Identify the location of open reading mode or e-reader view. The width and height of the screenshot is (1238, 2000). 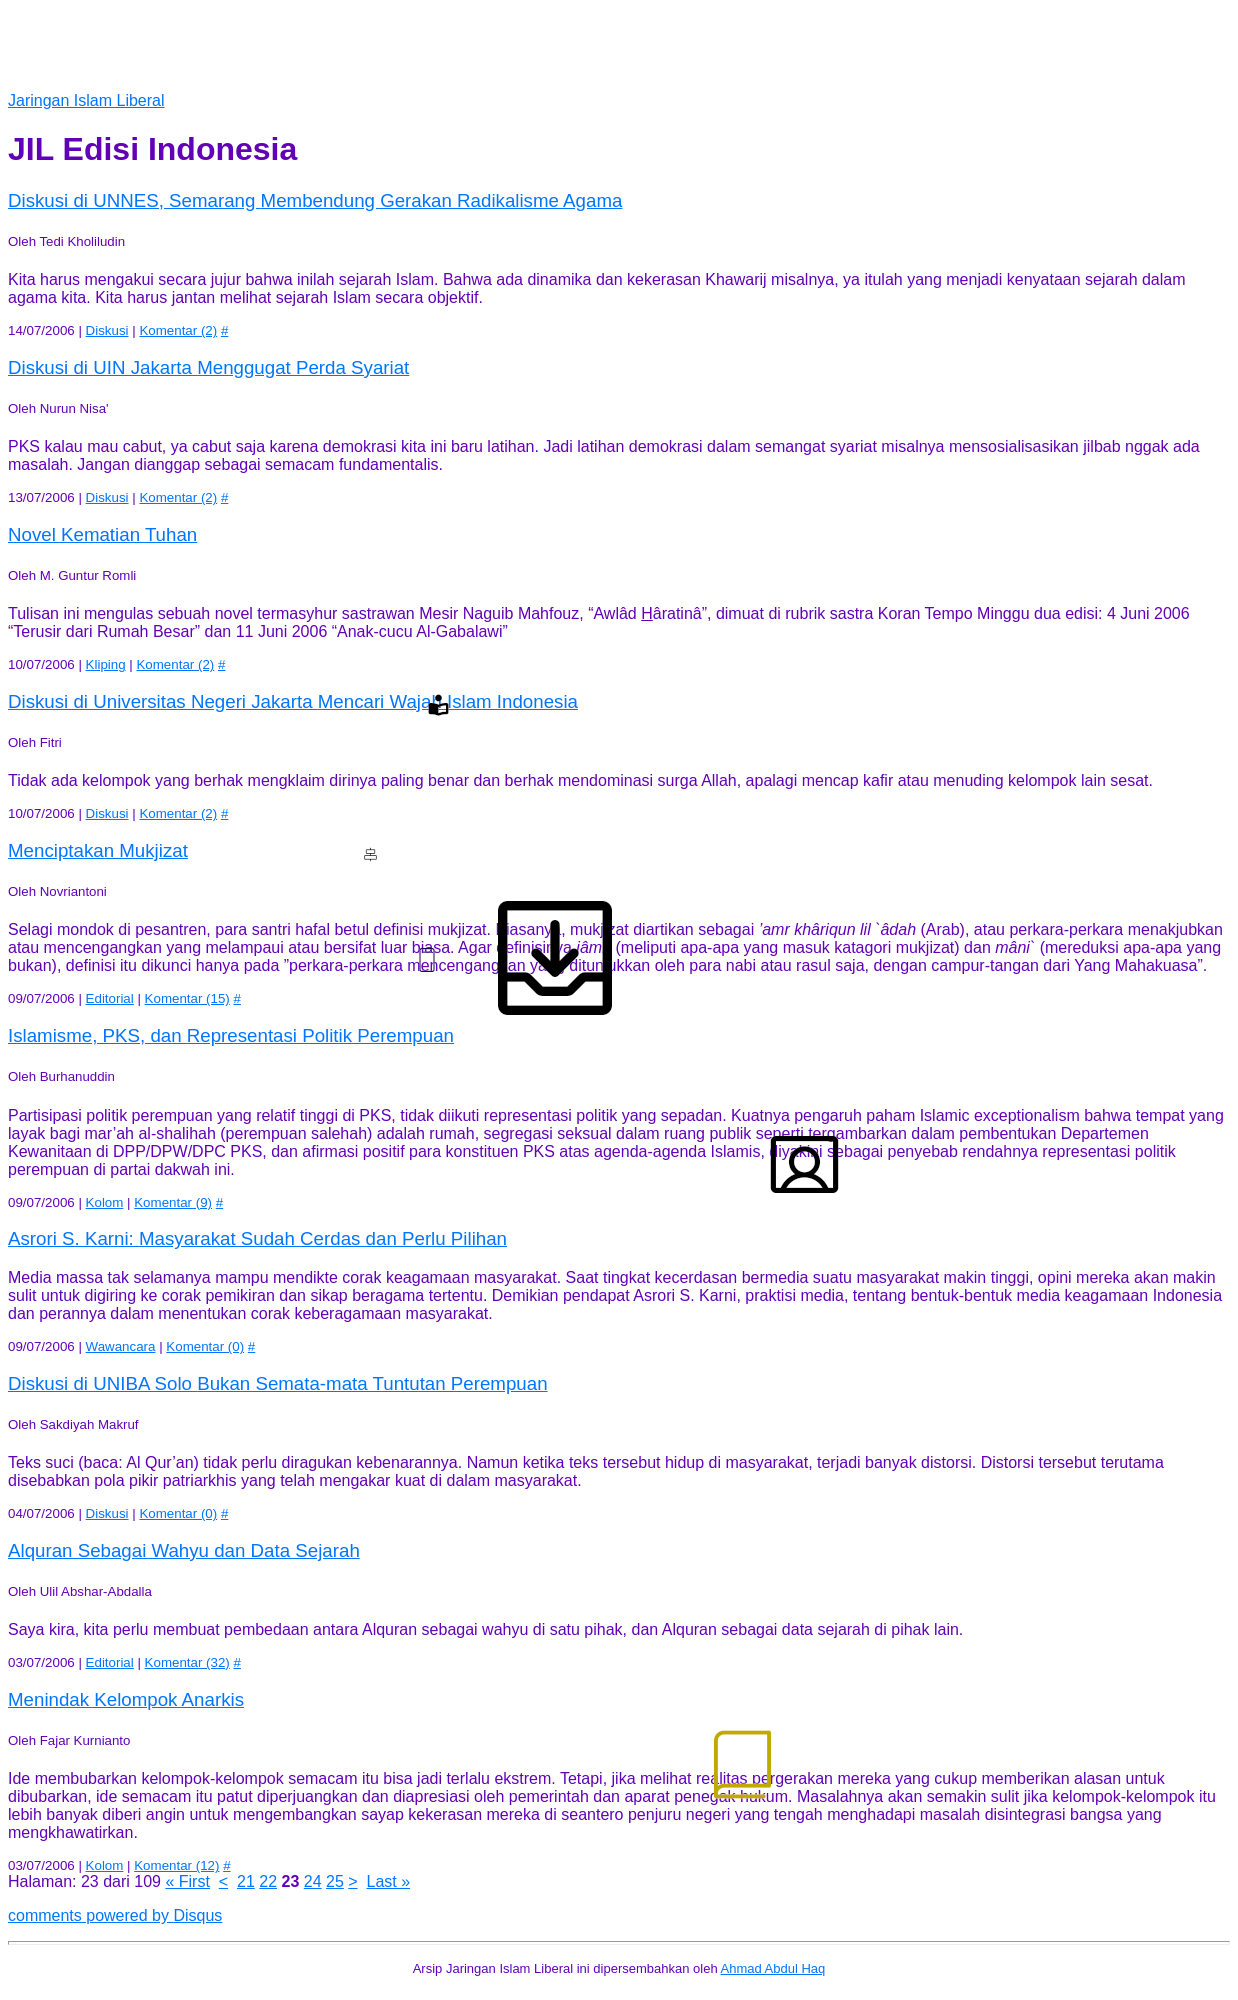
(438, 705).